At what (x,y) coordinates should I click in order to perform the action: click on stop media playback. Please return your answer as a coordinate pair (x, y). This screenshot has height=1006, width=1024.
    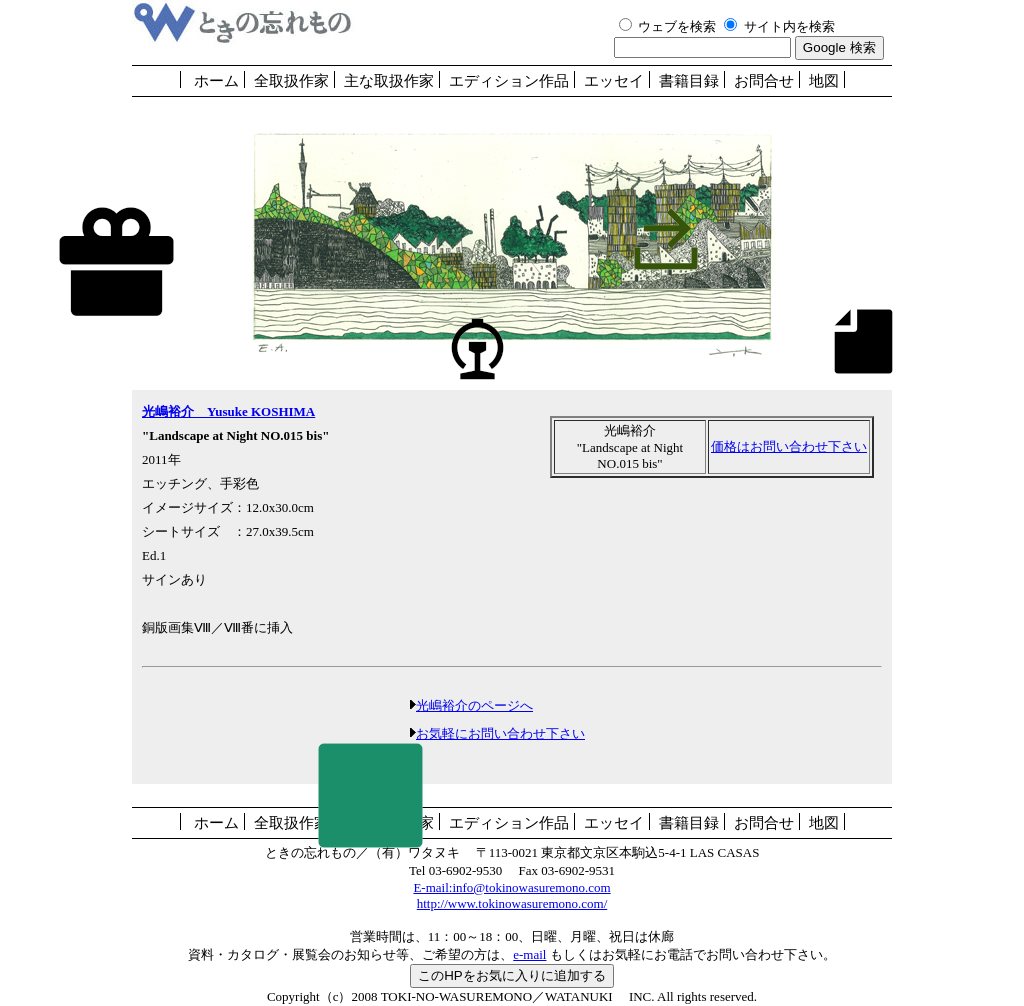
    Looking at the image, I should click on (370, 795).